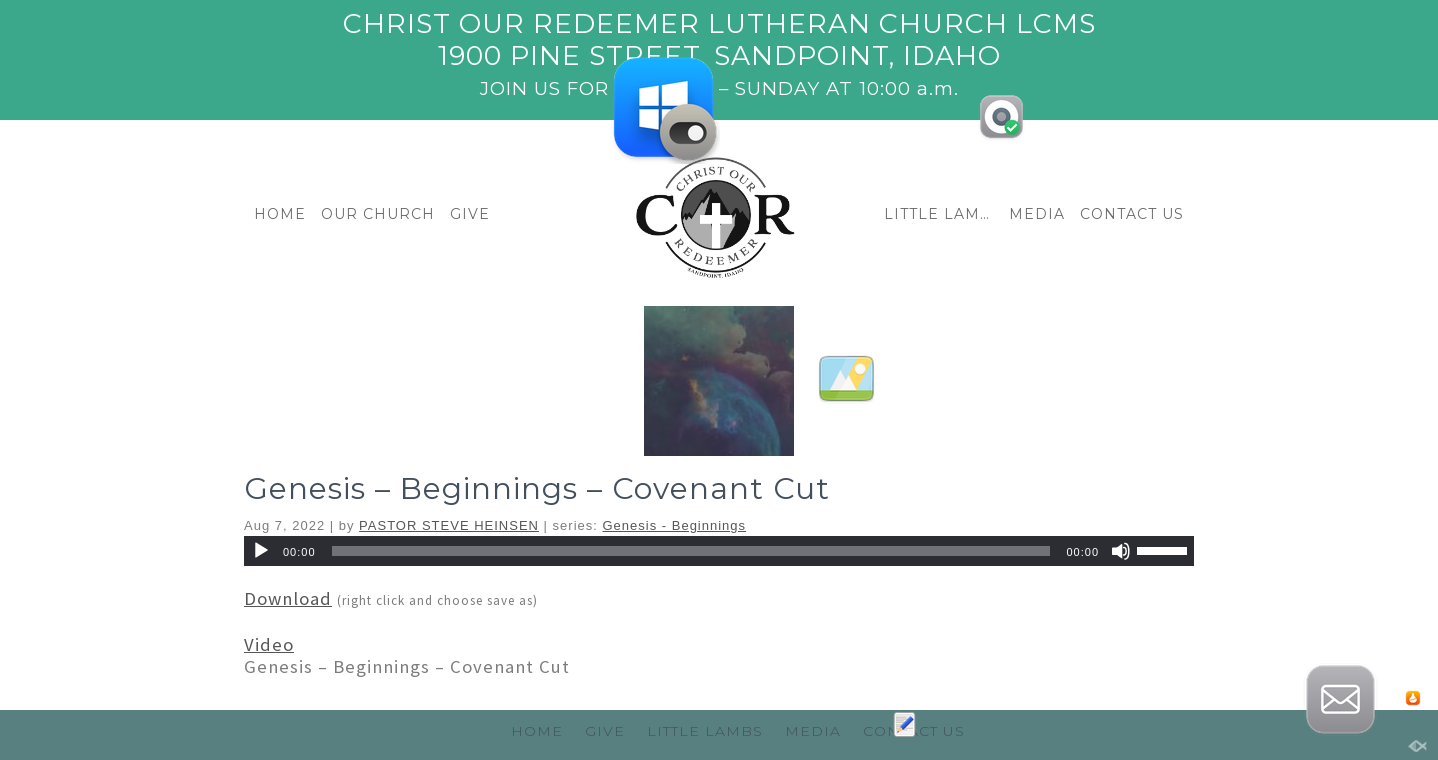  What do you see at coordinates (663, 107) in the screenshot?
I see `launch winetricks to configure wine settings` at bounding box center [663, 107].